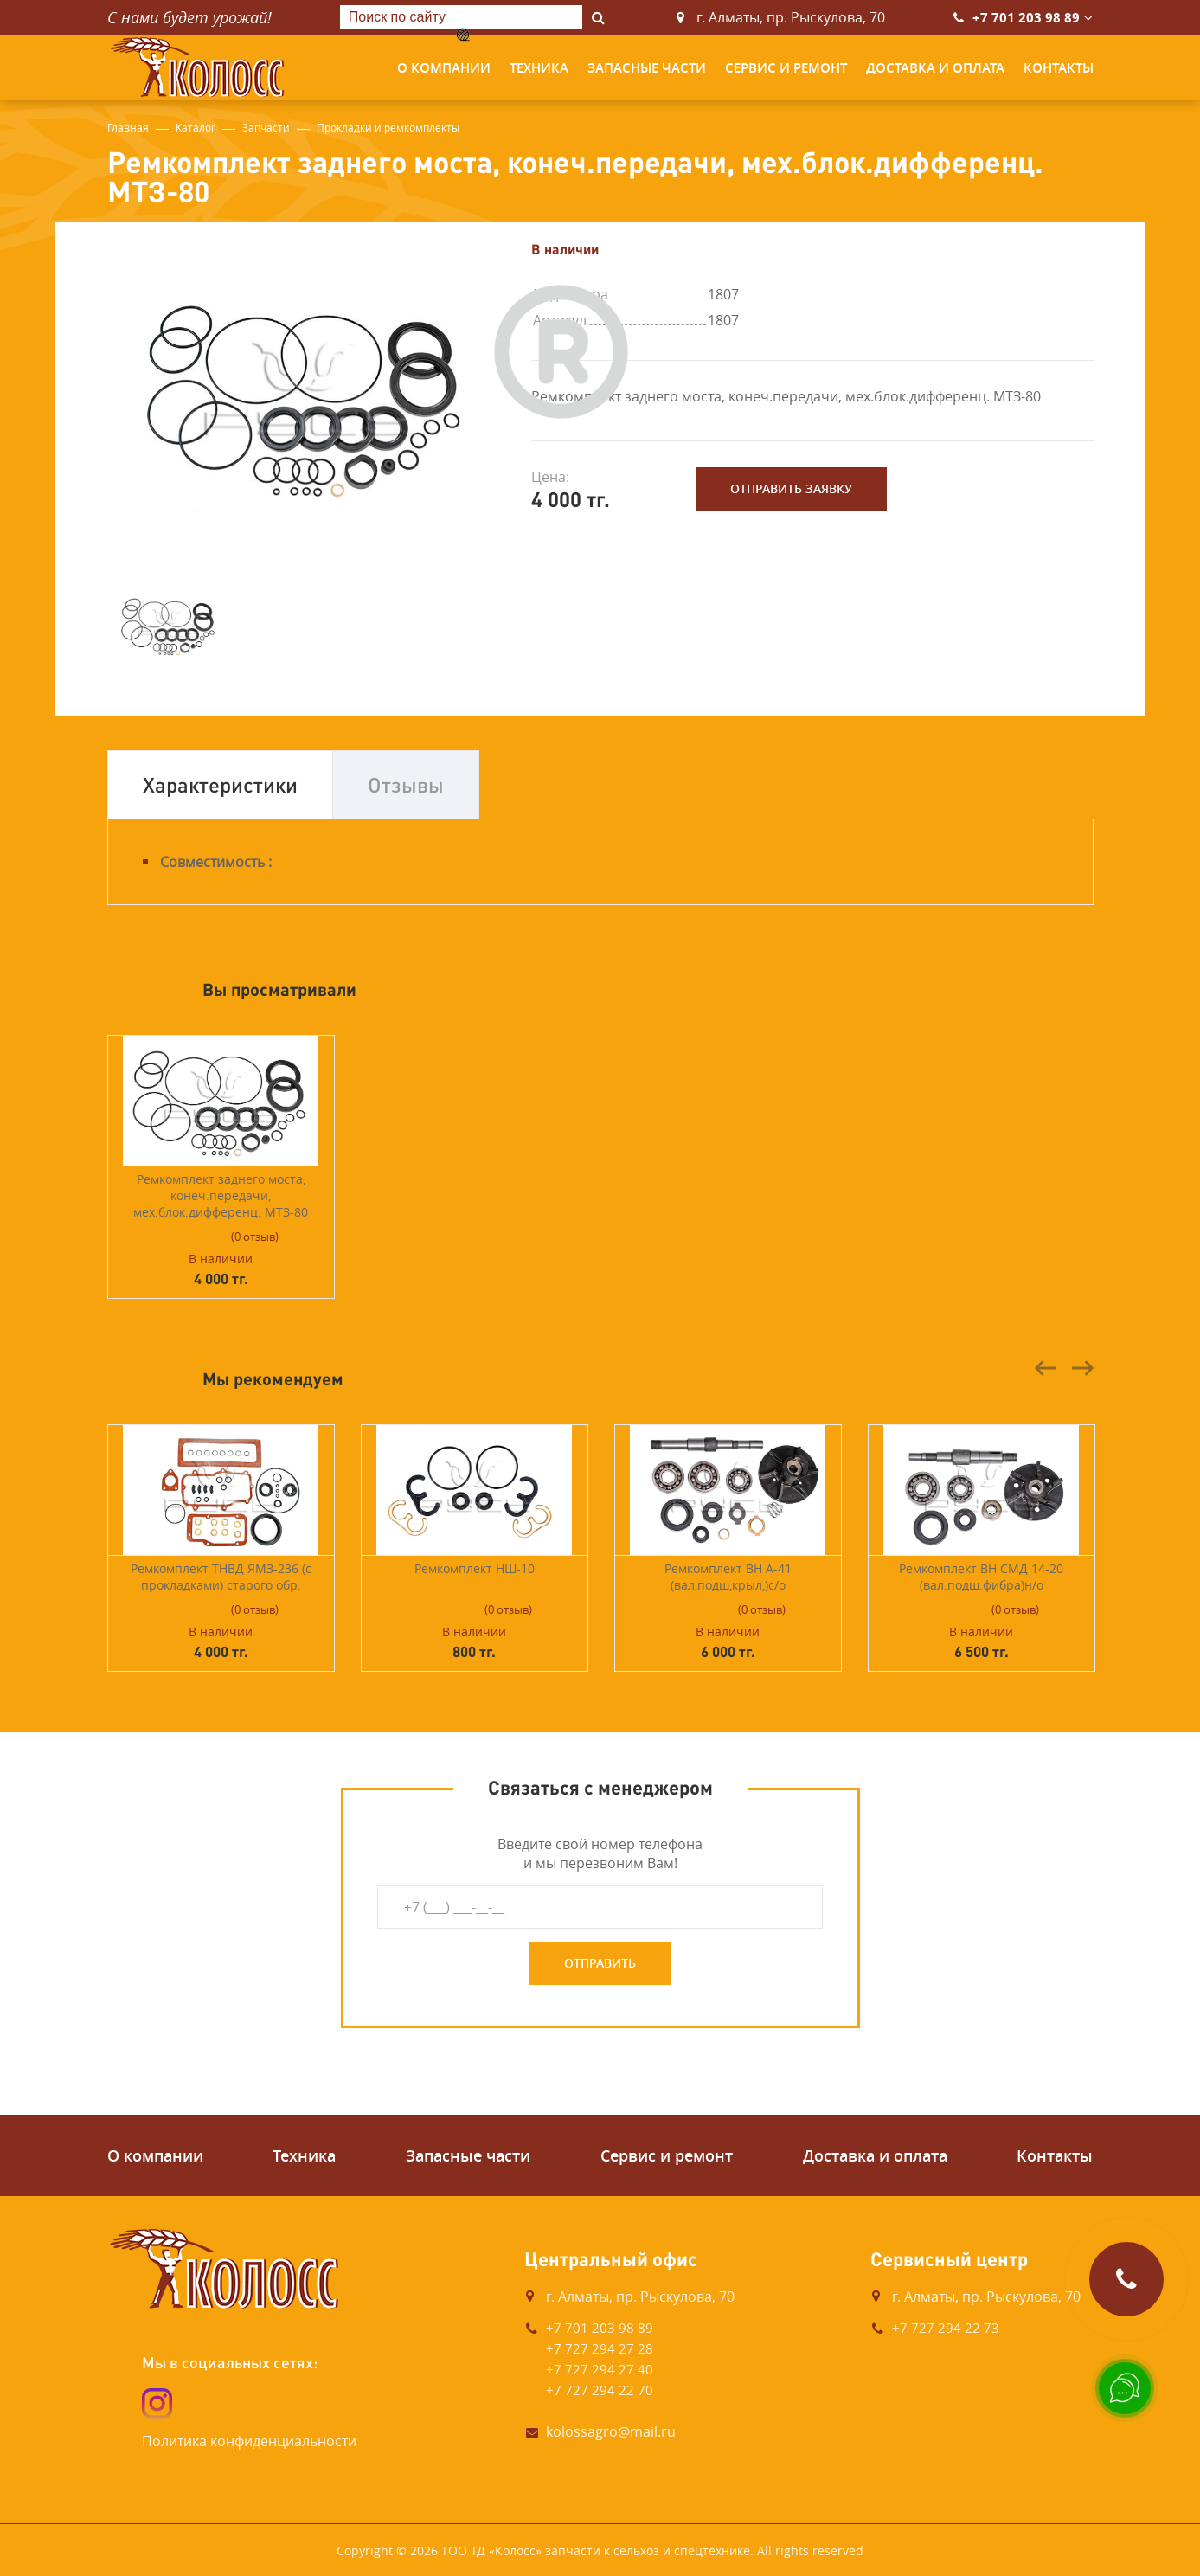 Image resolution: width=1200 pixels, height=2576 pixels. What do you see at coordinates (561, 351) in the screenshot?
I see `indicates registered trademark status` at bounding box center [561, 351].